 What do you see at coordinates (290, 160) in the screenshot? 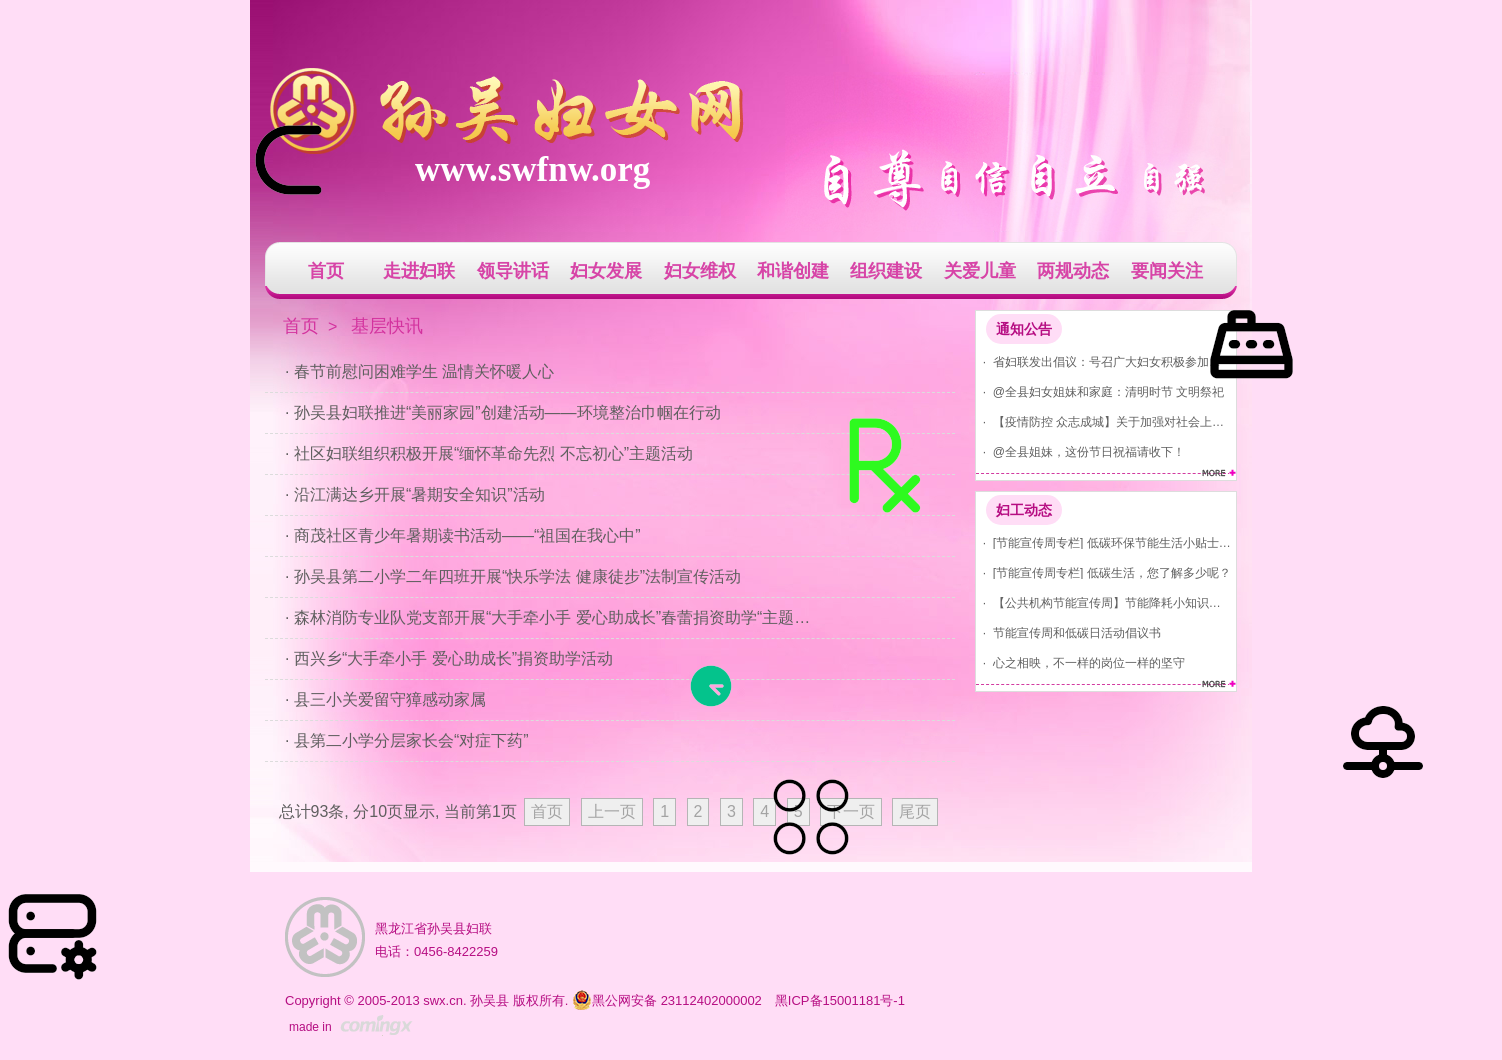
I see `indicates a proper subset relationship in mathematical notation` at bounding box center [290, 160].